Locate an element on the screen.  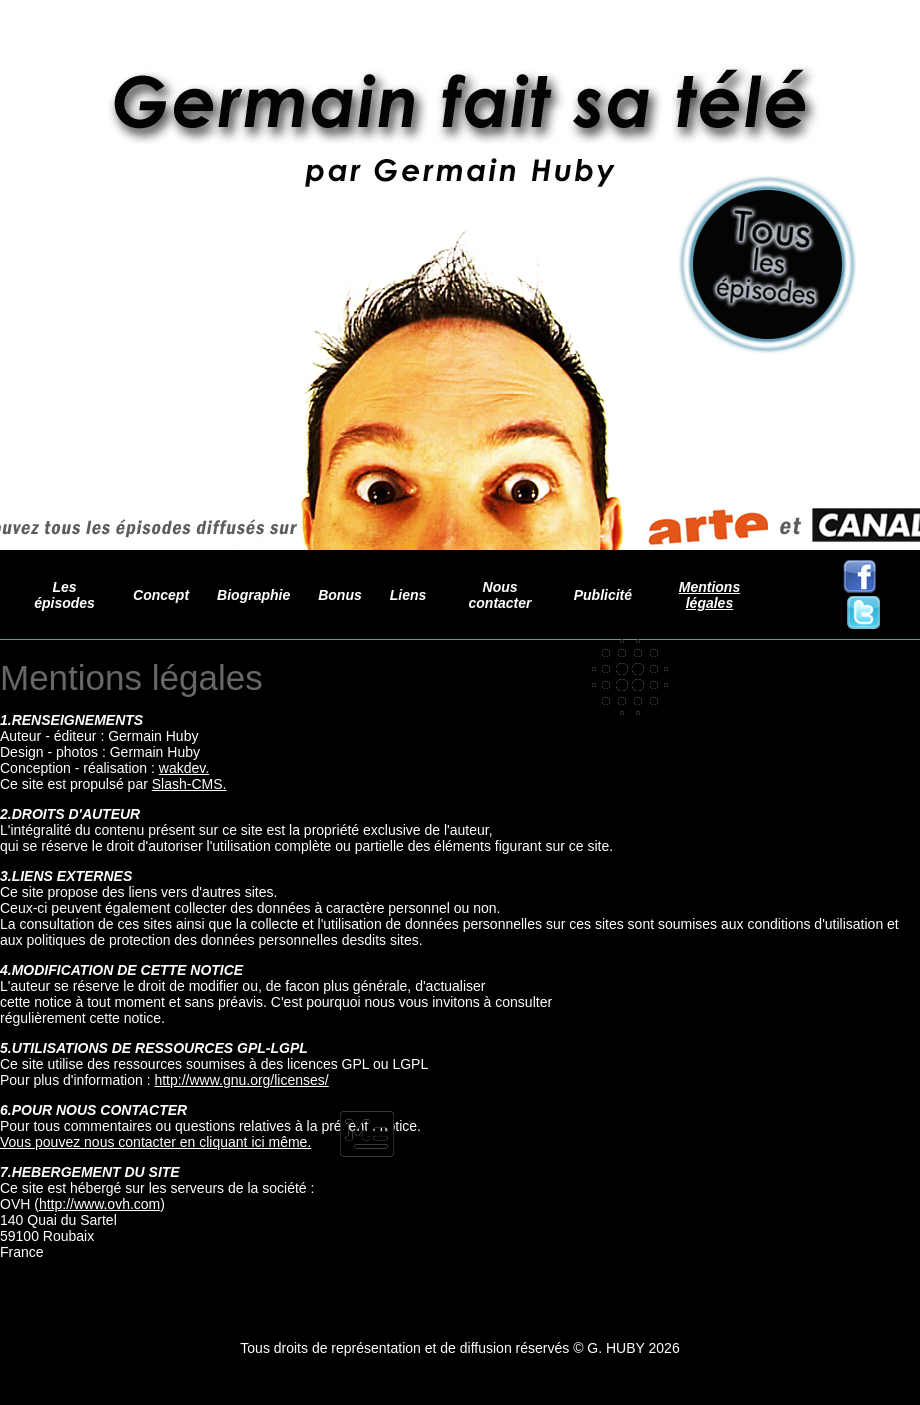
open article on Medium is located at coordinates (367, 1134).